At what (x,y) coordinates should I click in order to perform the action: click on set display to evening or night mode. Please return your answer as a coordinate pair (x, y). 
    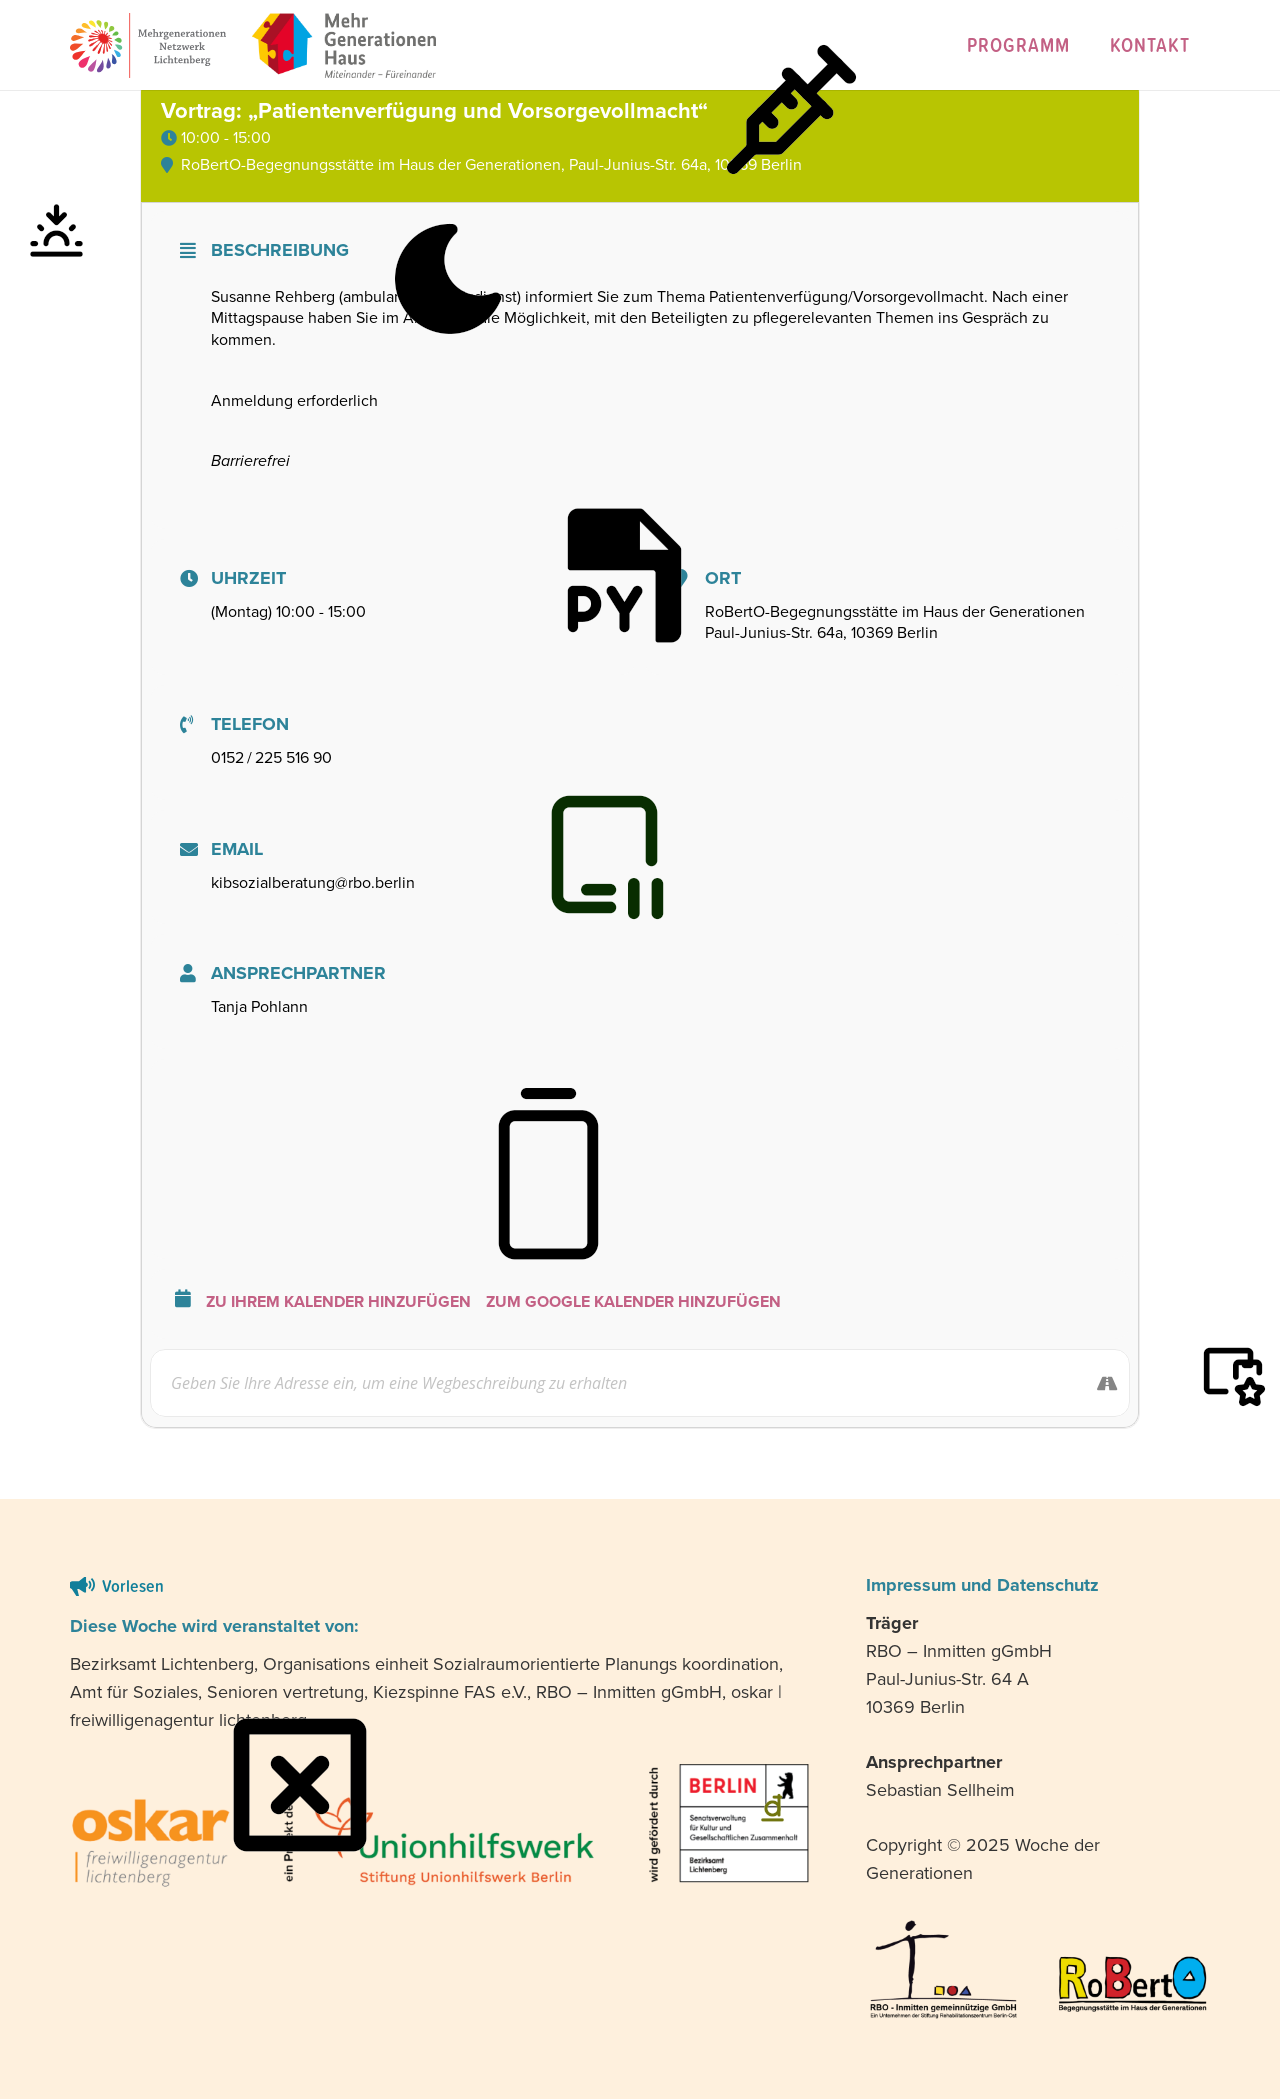
    Looking at the image, I should click on (56, 230).